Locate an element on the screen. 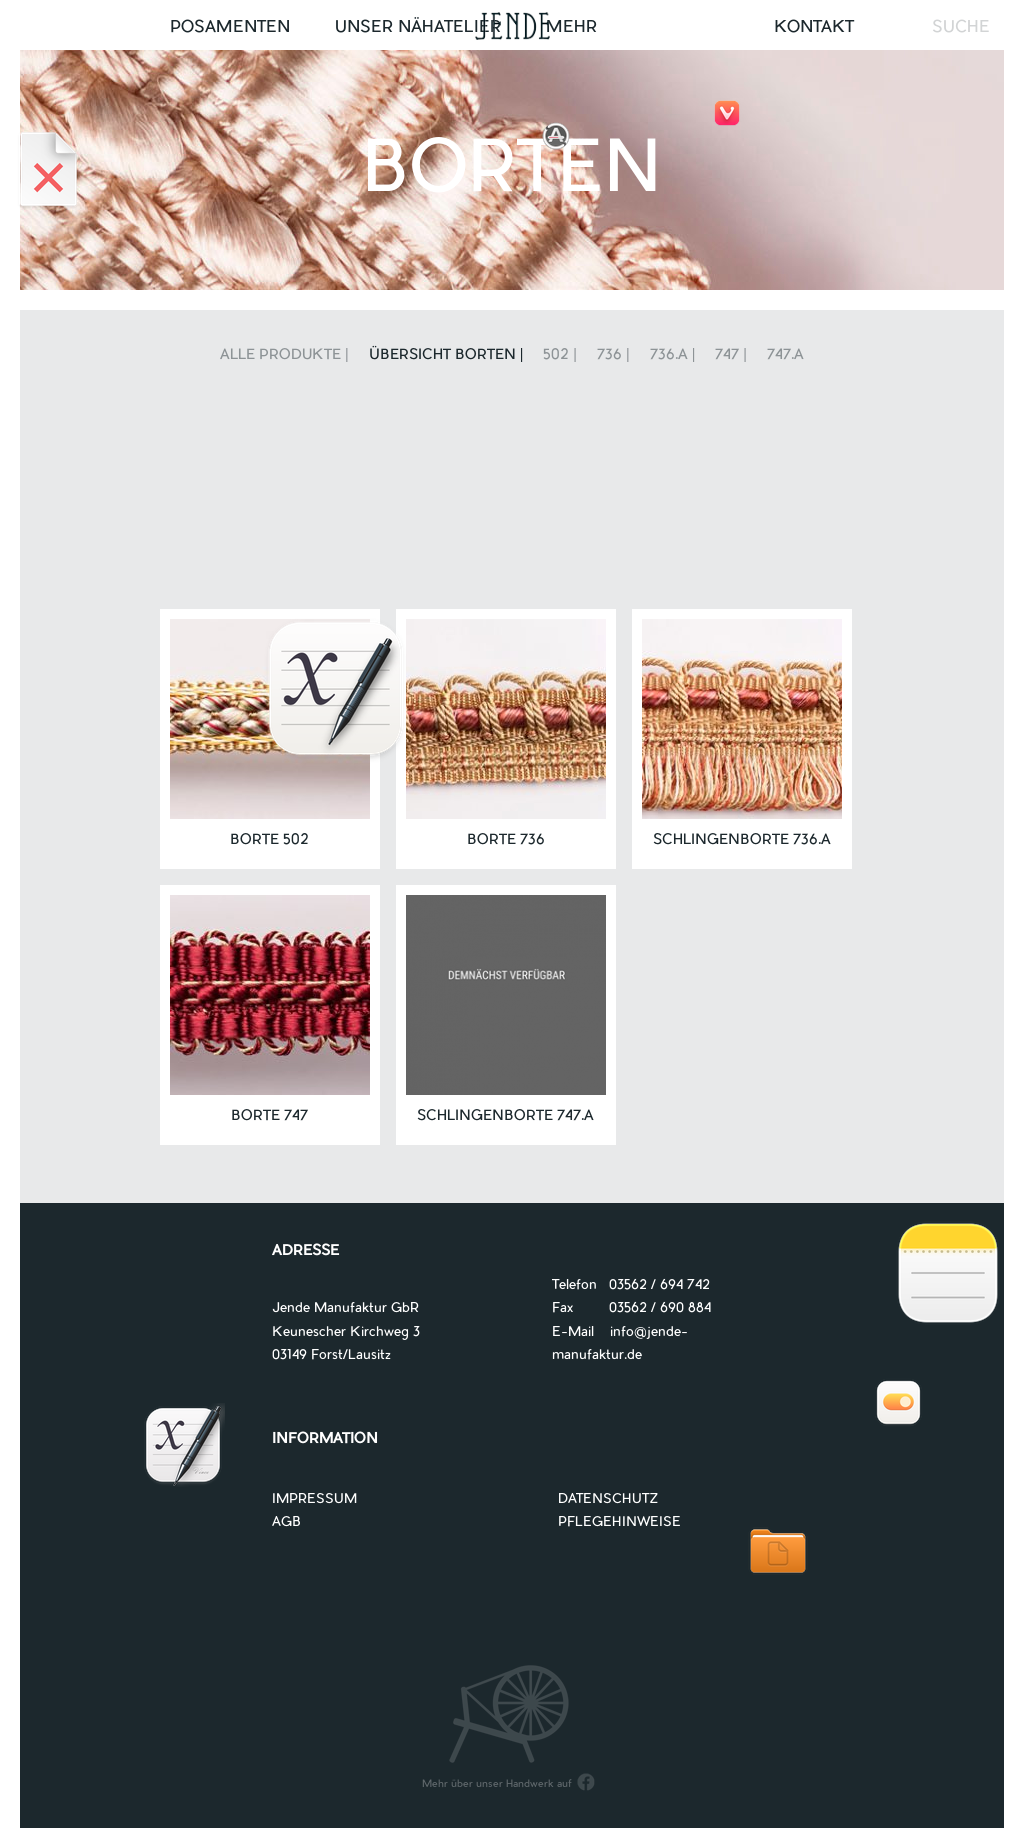 Image resolution: width=1024 pixels, height=1848 pixels. a broken or invalid symbolic link file is located at coordinates (48, 170).